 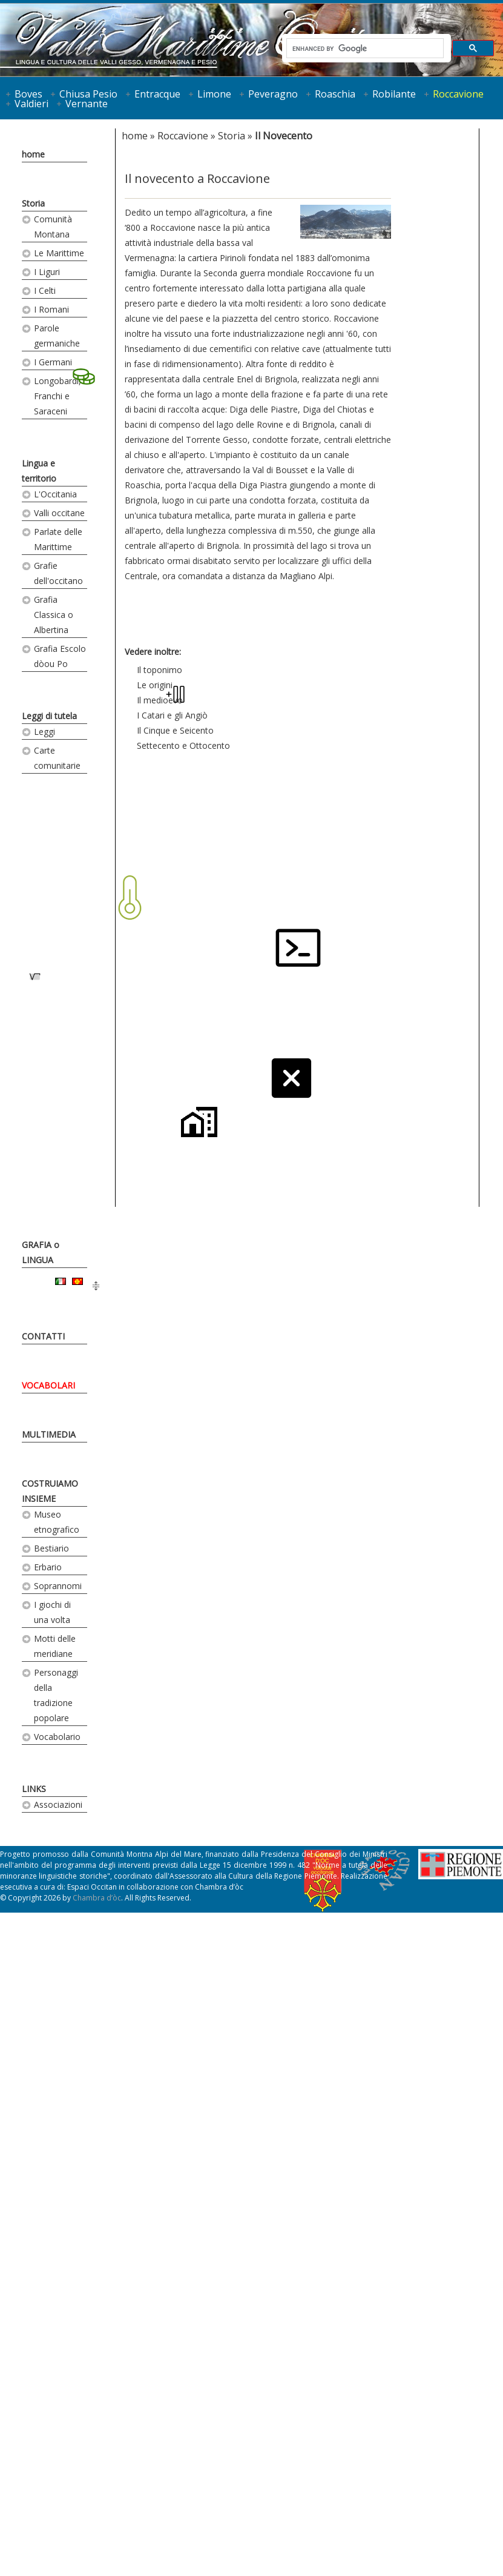 What do you see at coordinates (199, 1122) in the screenshot?
I see `switch between home and work locations` at bounding box center [199, 1122].